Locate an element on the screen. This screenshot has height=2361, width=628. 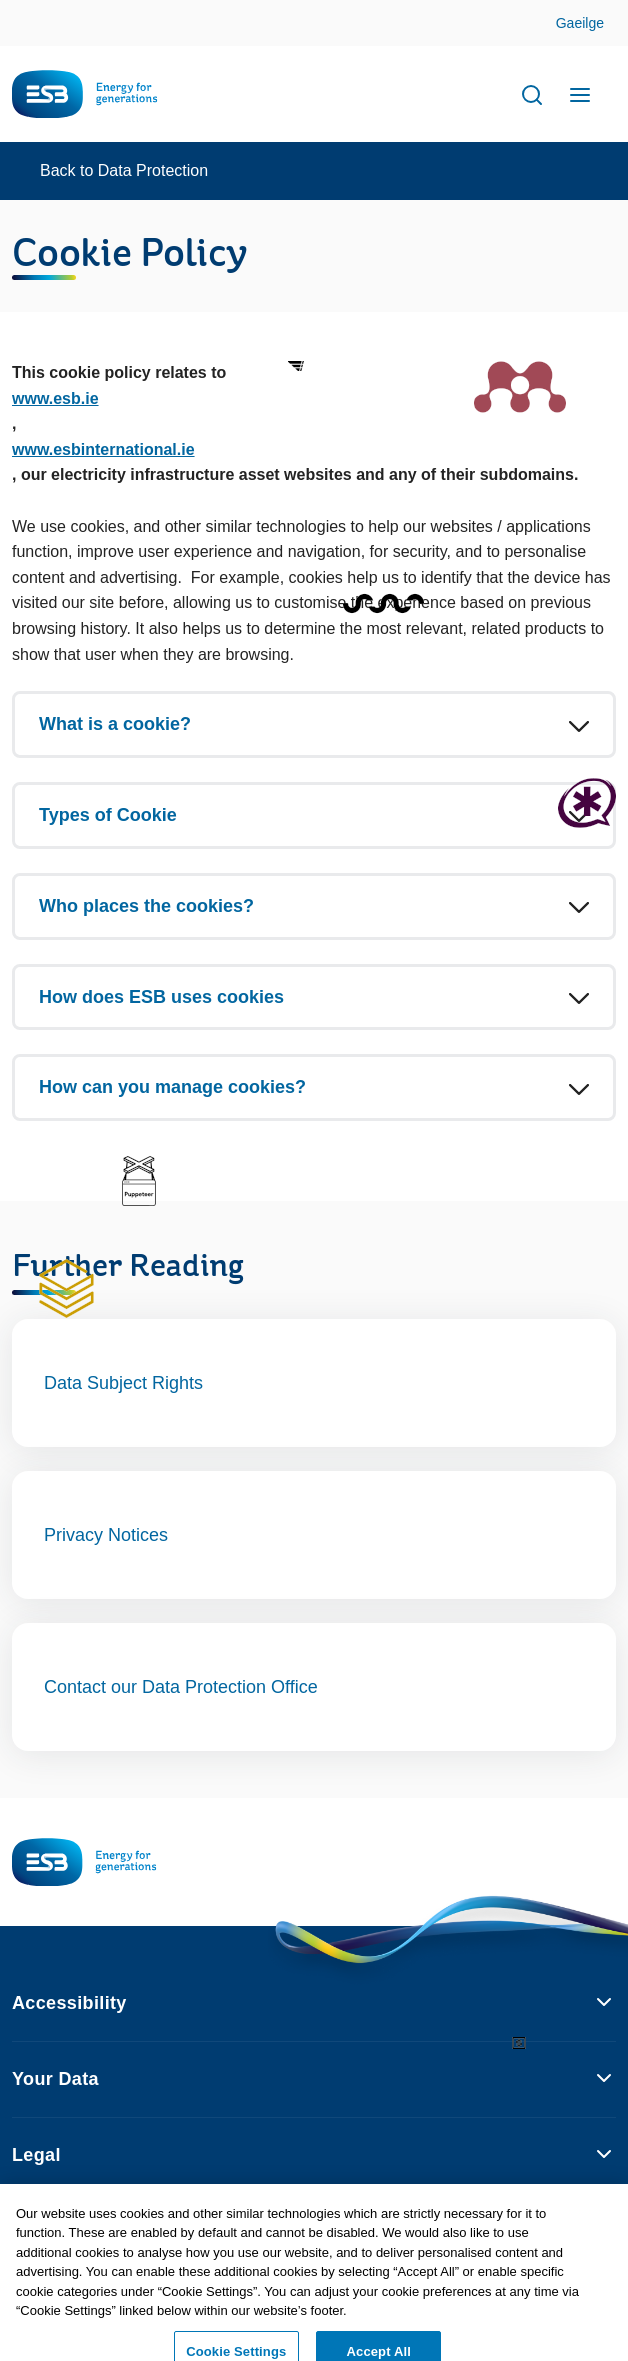
open Databricks platform is located at coordinates (66, 1288).